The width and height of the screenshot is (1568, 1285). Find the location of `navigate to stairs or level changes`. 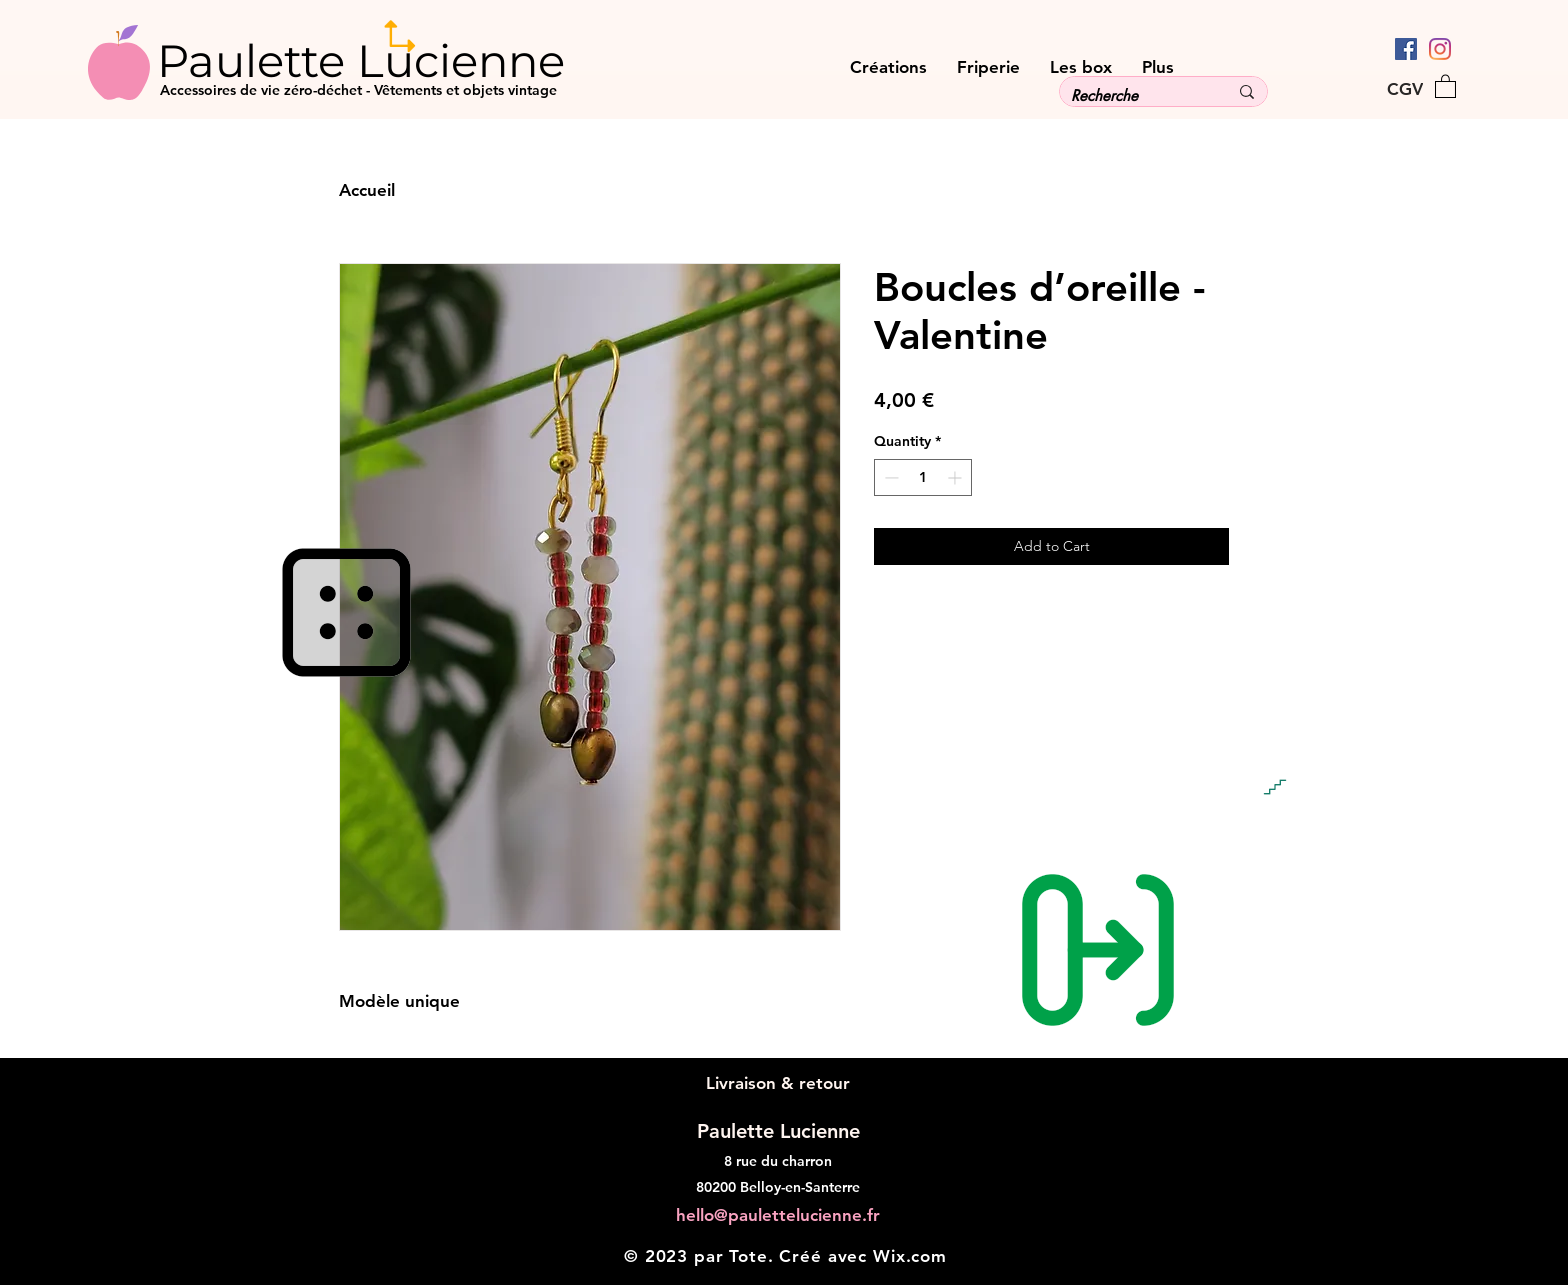

navigate to stairs or level changes is located at coordinates (1275, 787).